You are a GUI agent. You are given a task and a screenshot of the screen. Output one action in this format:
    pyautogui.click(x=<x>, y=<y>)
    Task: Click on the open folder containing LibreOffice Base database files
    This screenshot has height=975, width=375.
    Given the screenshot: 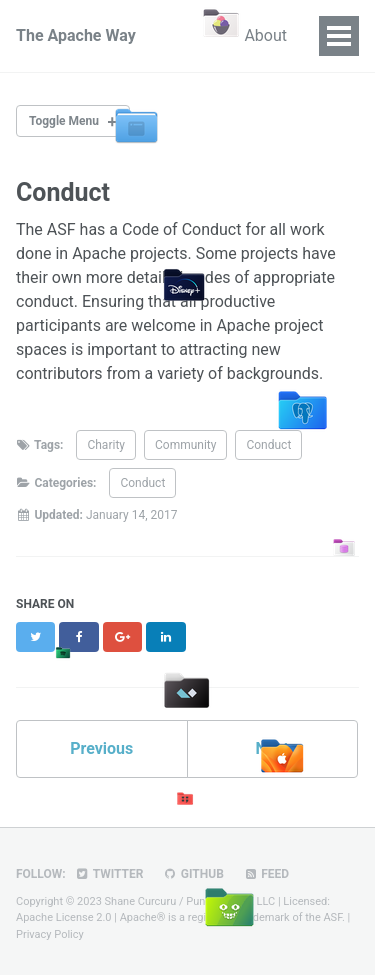 What is the action you would take?
    pyautogui.click(x=344, y=548)
    